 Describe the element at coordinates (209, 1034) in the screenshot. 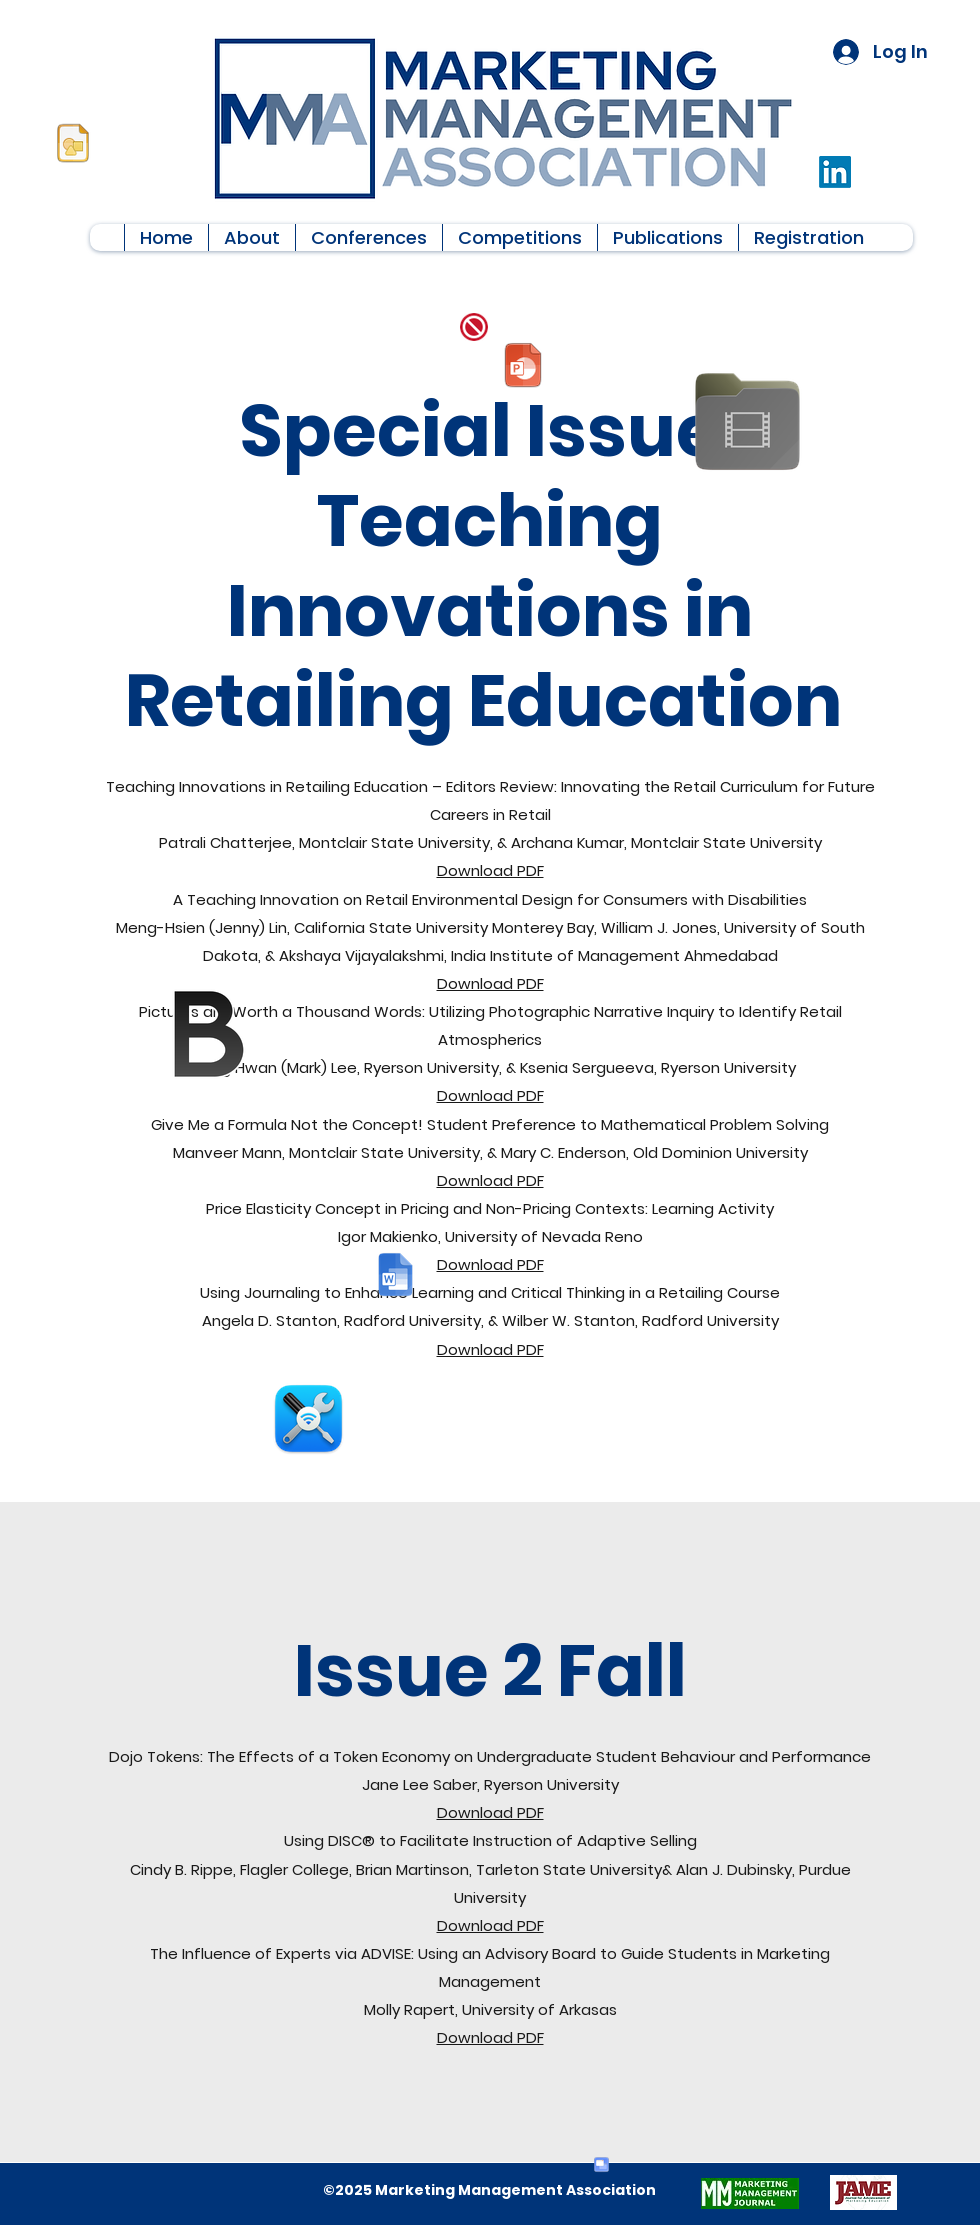

I see `apply bold formatting to selected text` at that location.